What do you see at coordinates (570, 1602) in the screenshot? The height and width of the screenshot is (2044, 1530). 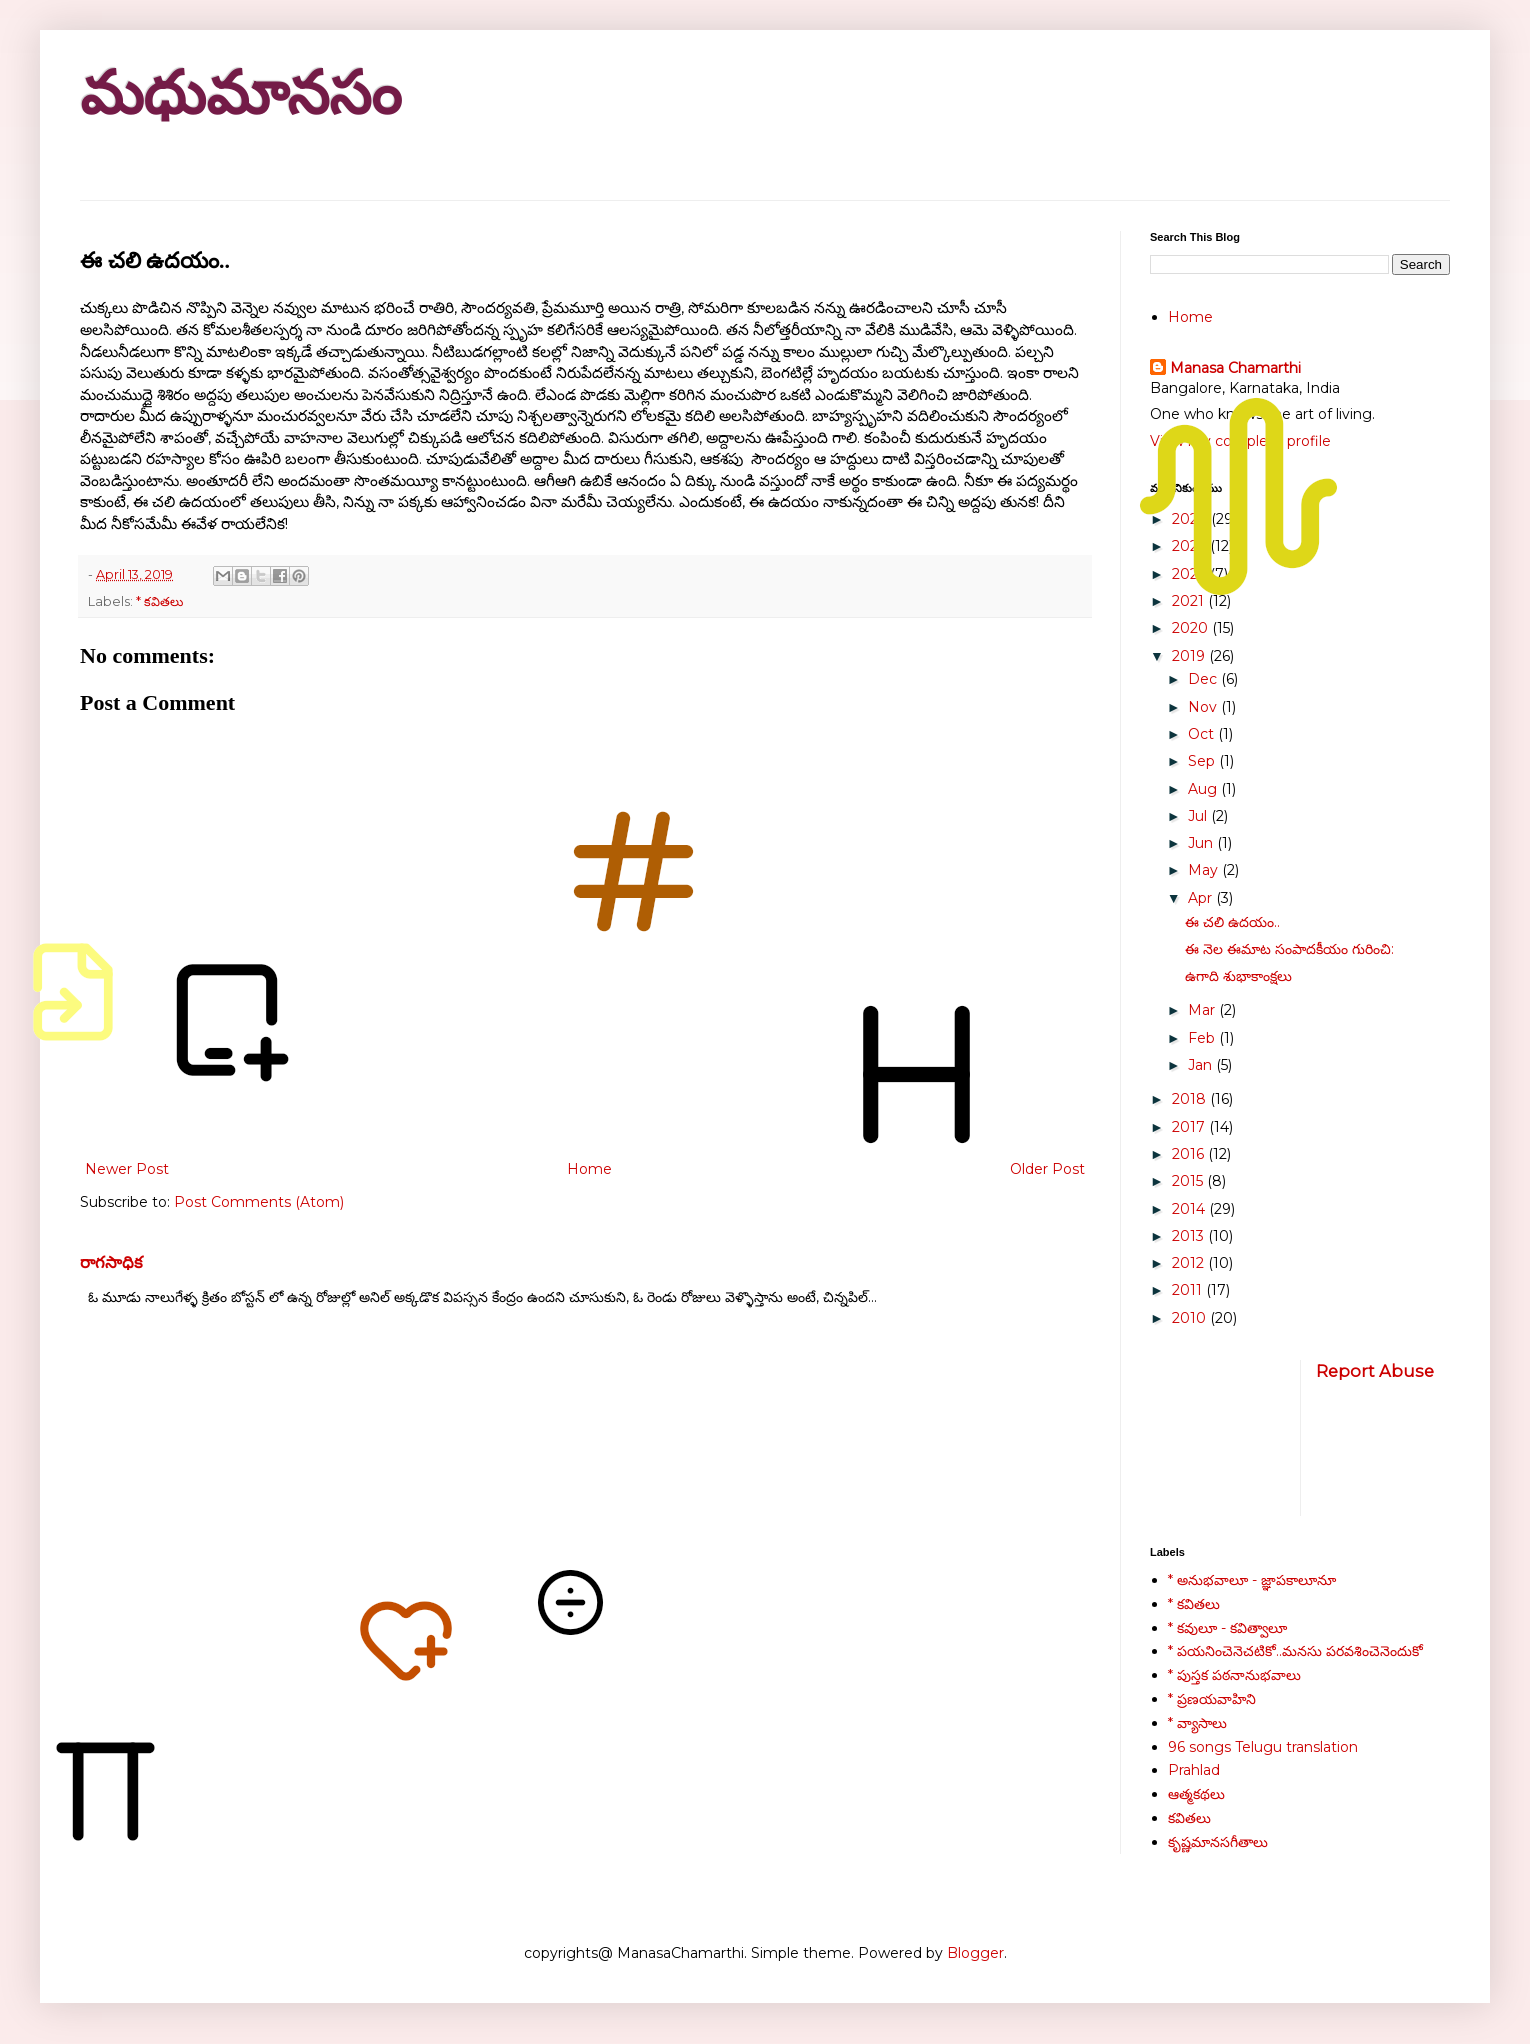 I see `perform a division calculation` at bounding box center [570, 1602].